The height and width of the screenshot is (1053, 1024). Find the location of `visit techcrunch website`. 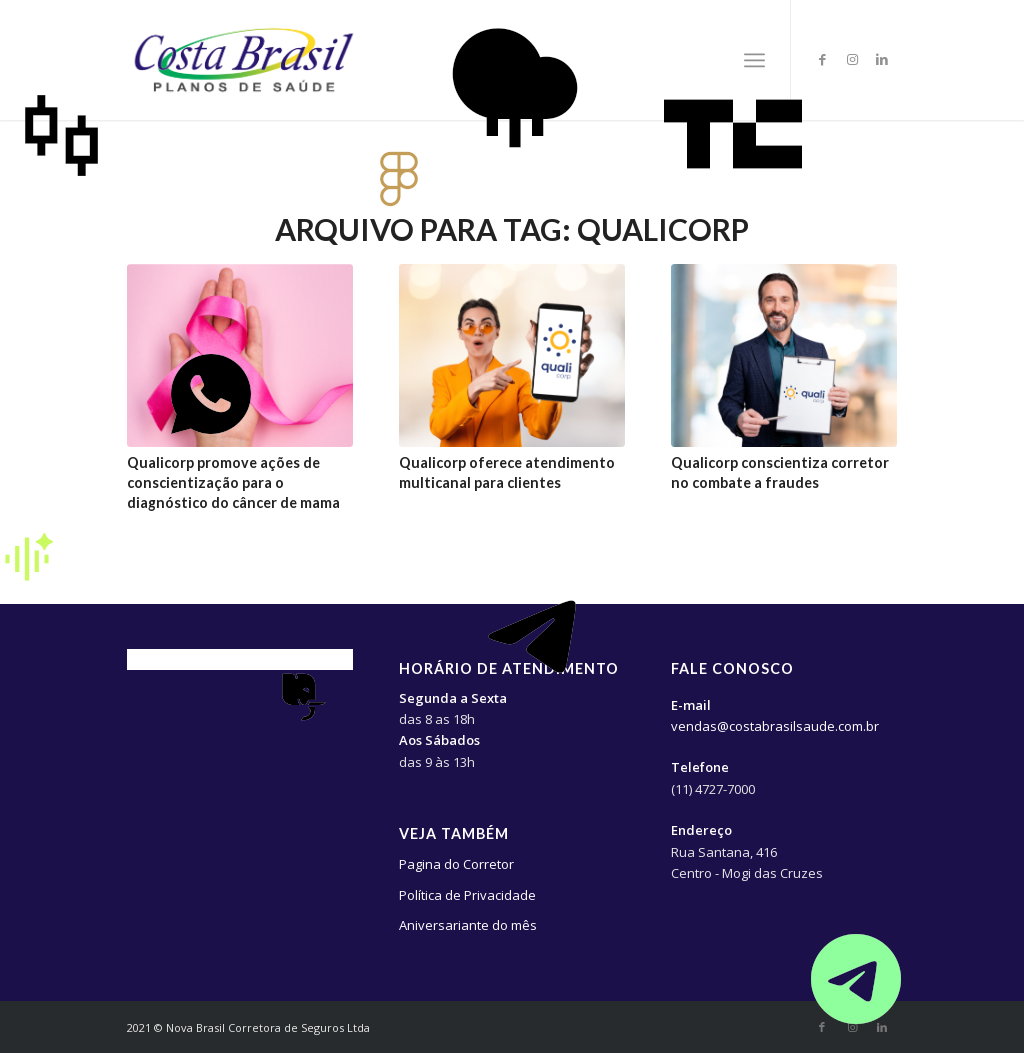

visit techcrunch website is located at coordinates (733, 134).